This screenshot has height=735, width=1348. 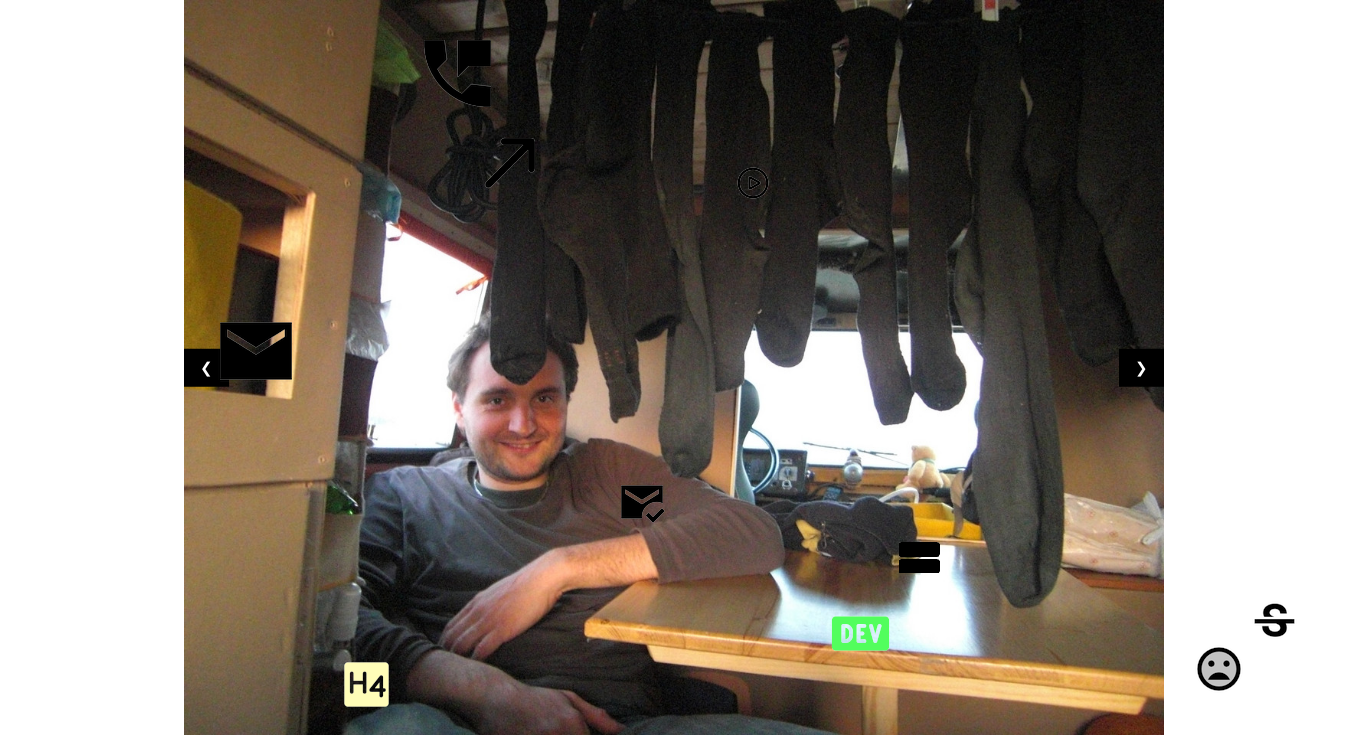 What do you see at coordinates (511, 162) in the screenshot?
I see `open link in new tab or window` at bounding box center [511, 162].